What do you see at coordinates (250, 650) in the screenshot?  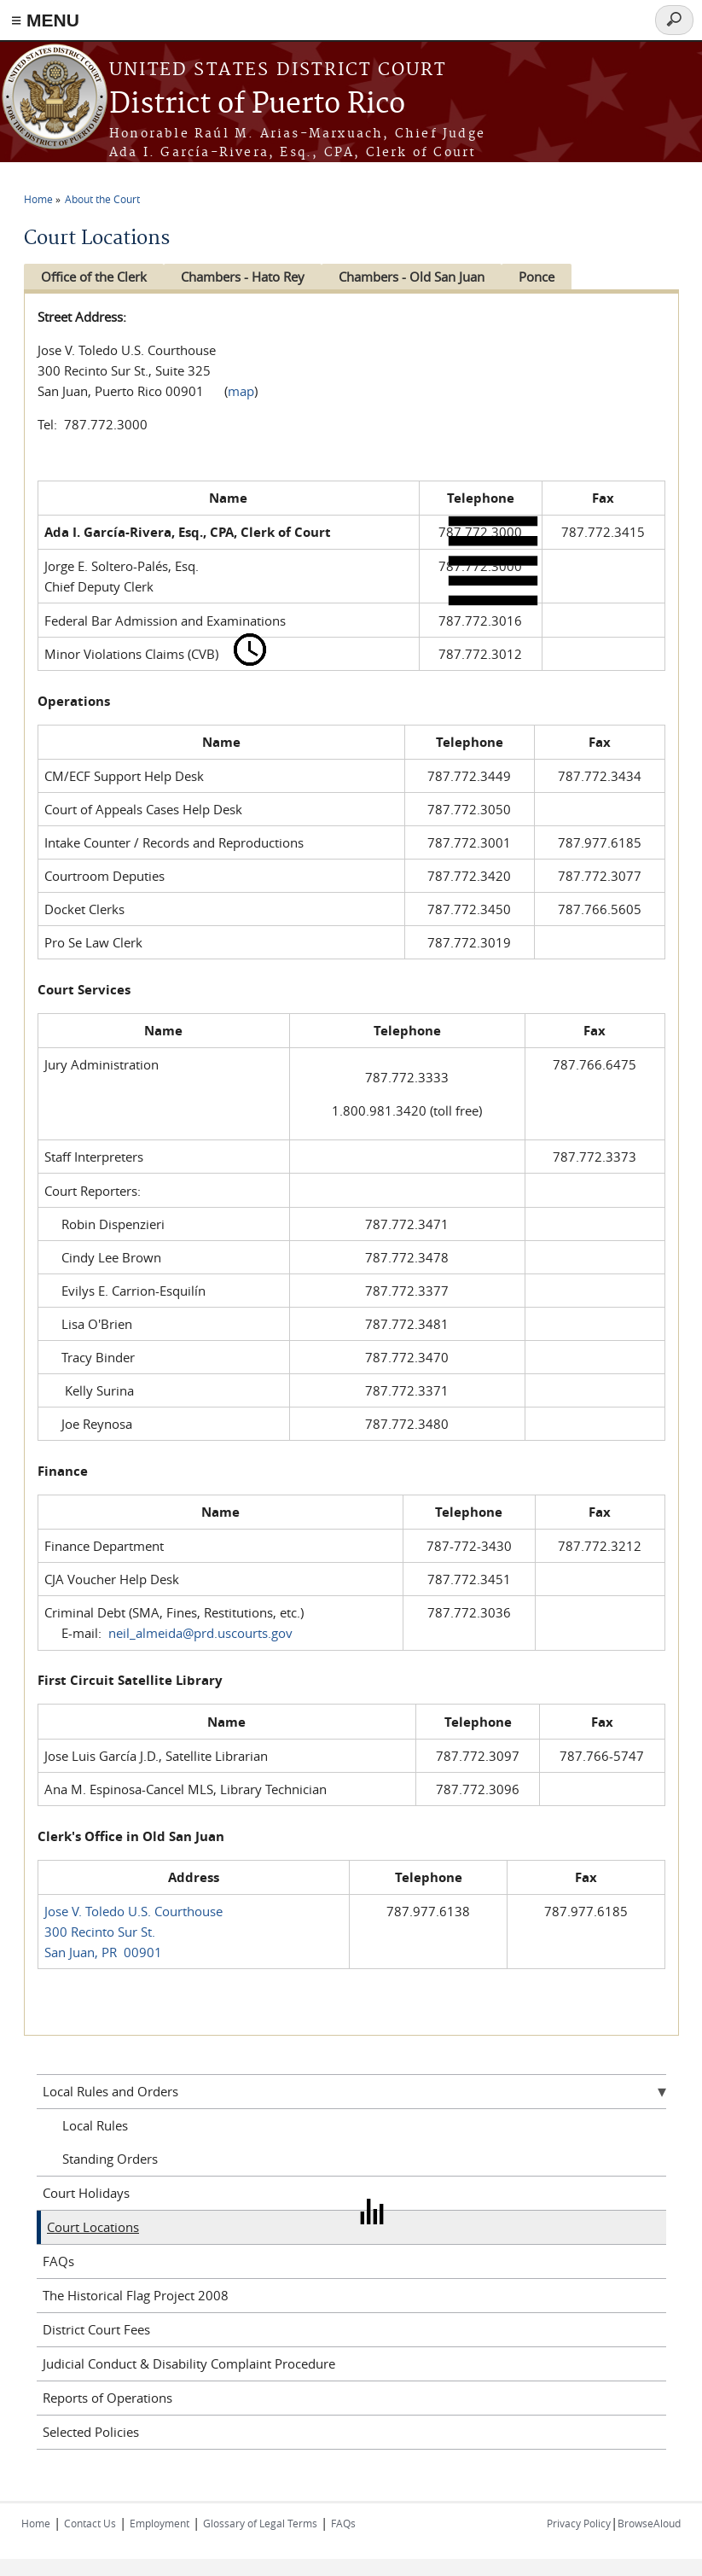 I see `view time or clock settings` at bounding box center [250, 650].